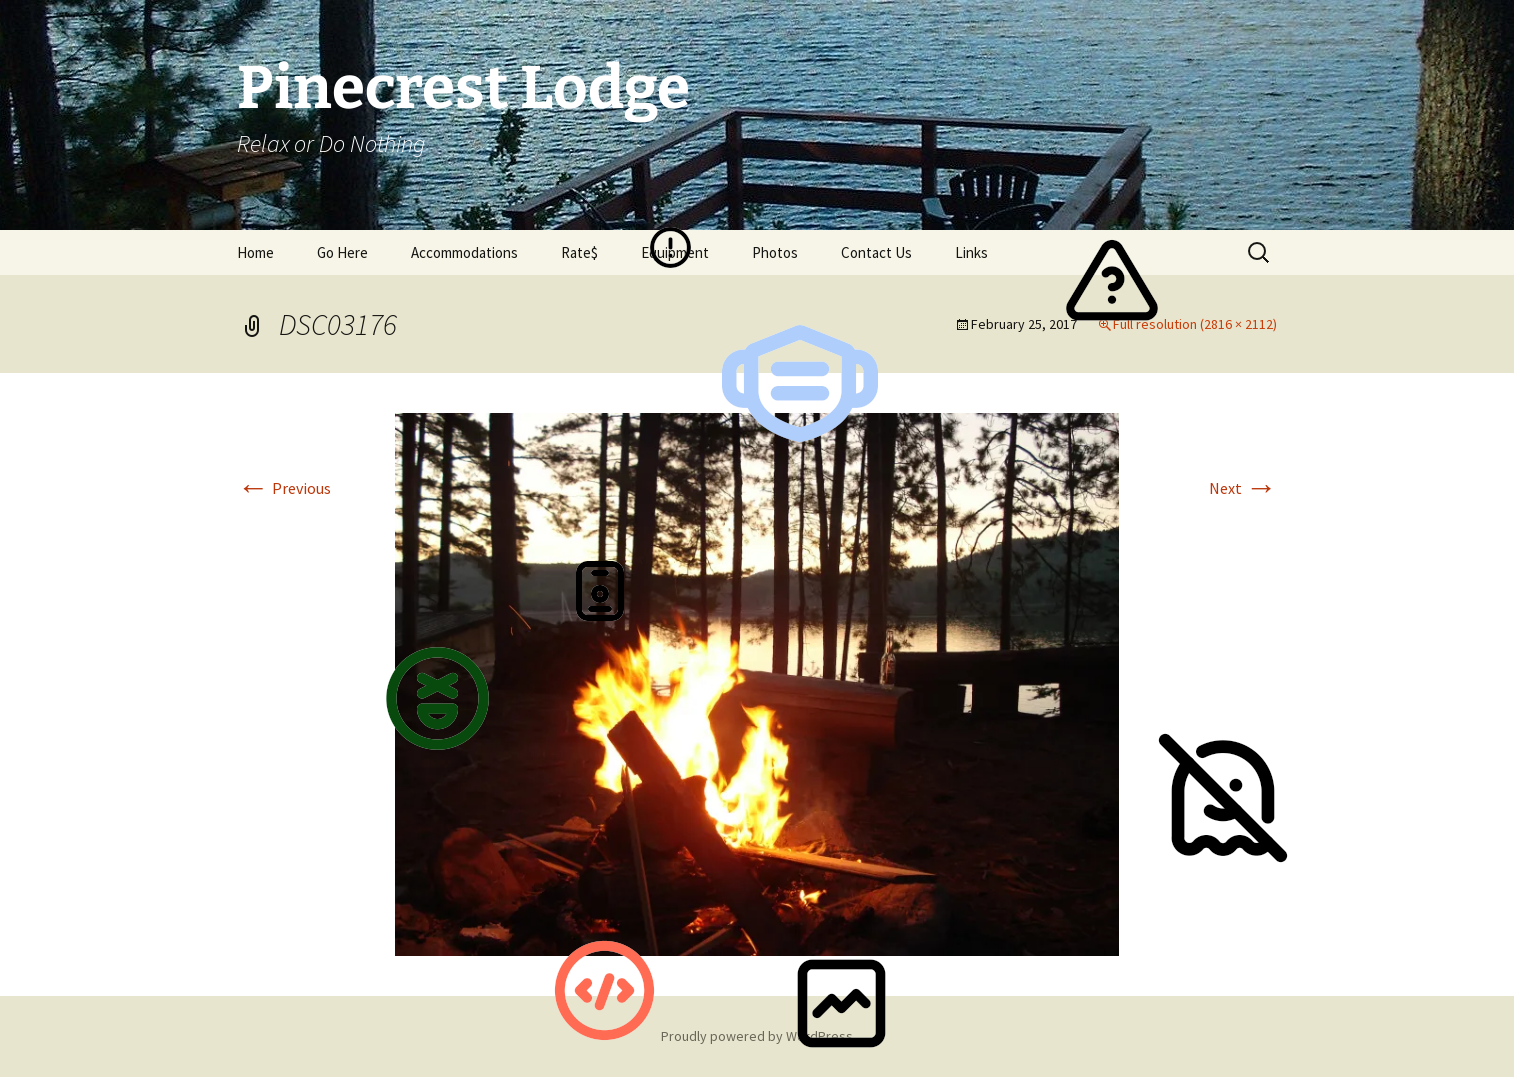  I want to click on access code or developer settings, so click(604, 990).